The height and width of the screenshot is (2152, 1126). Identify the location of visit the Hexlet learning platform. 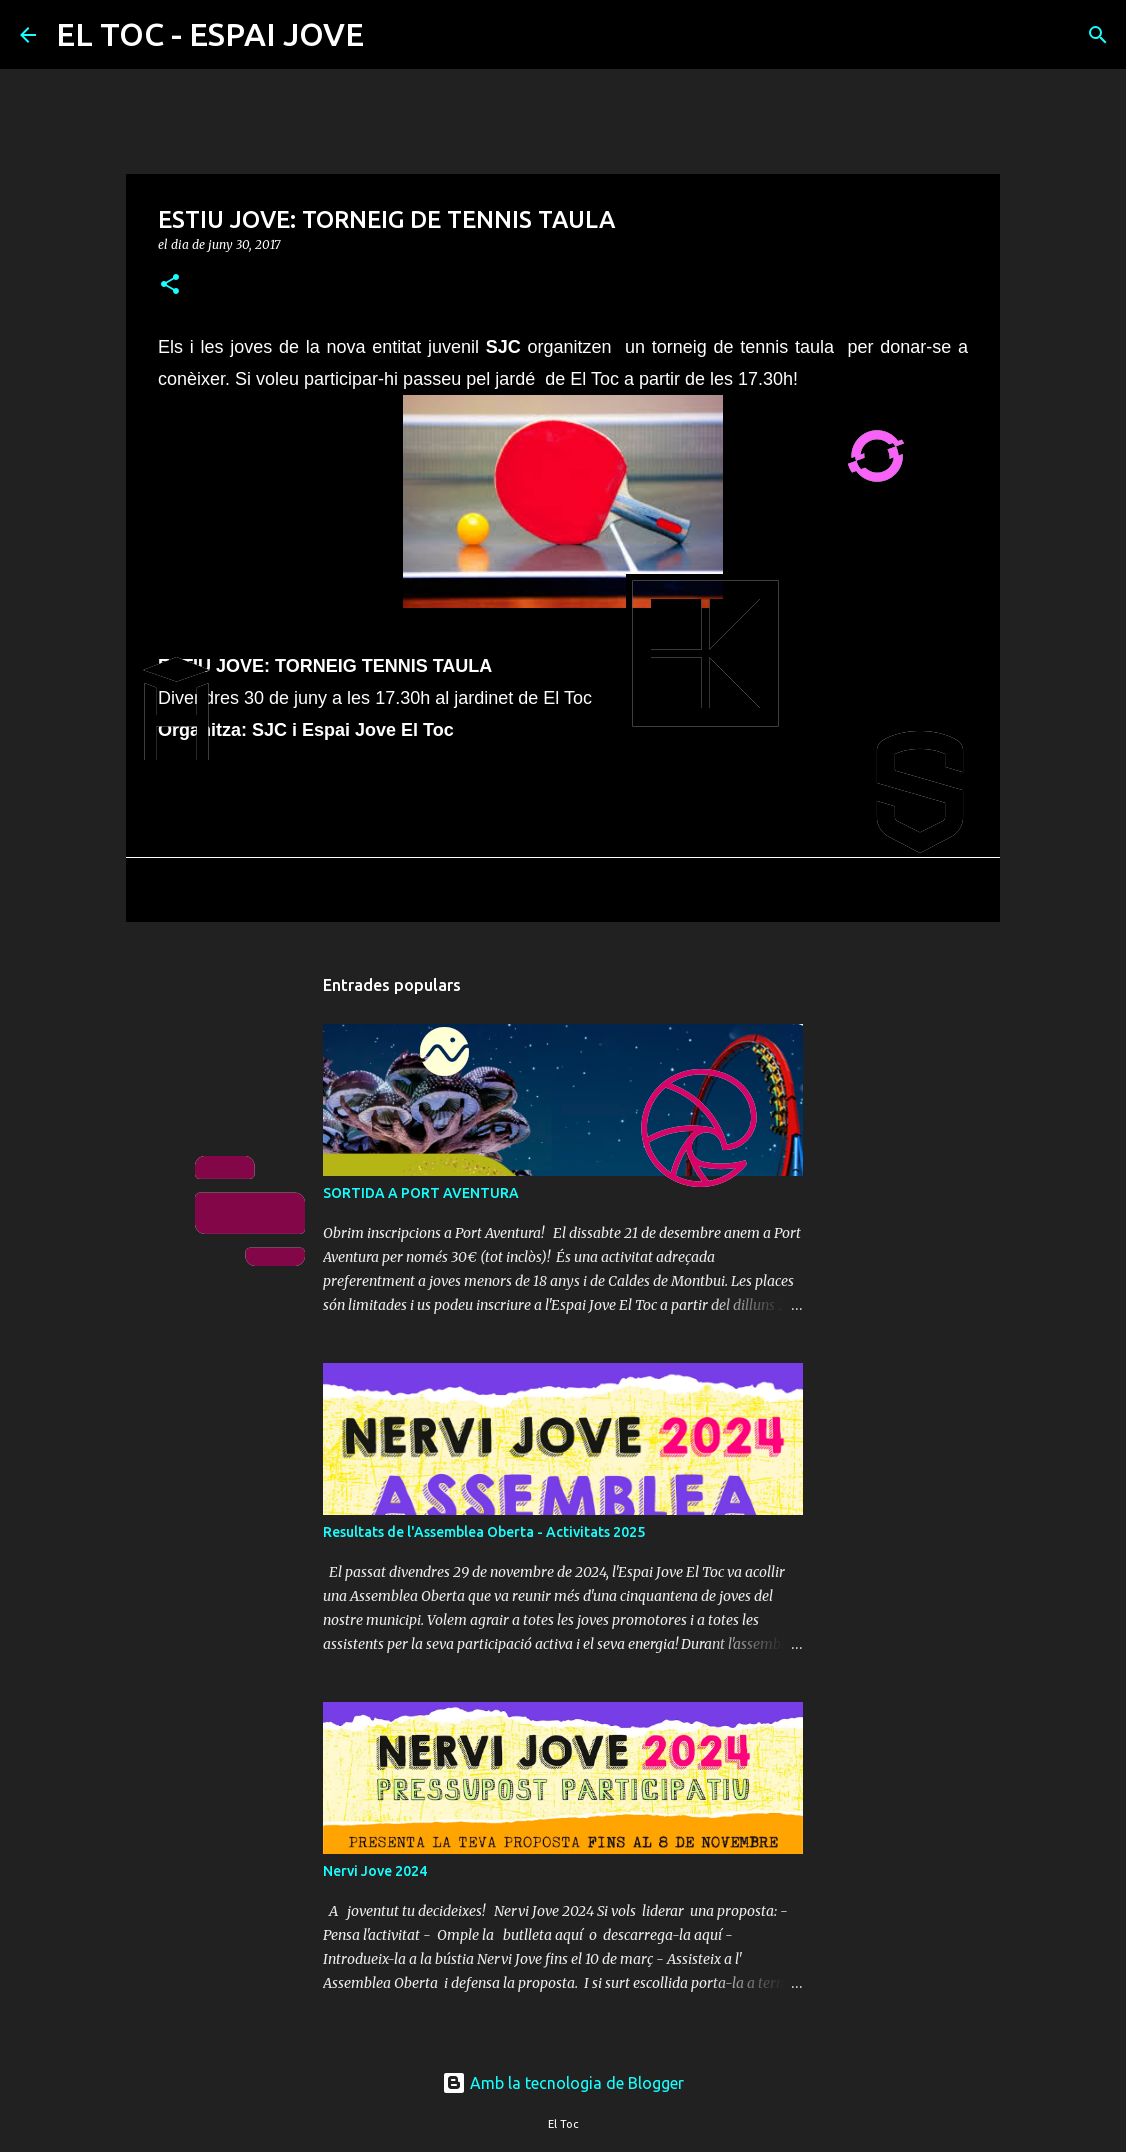
(176, 708).